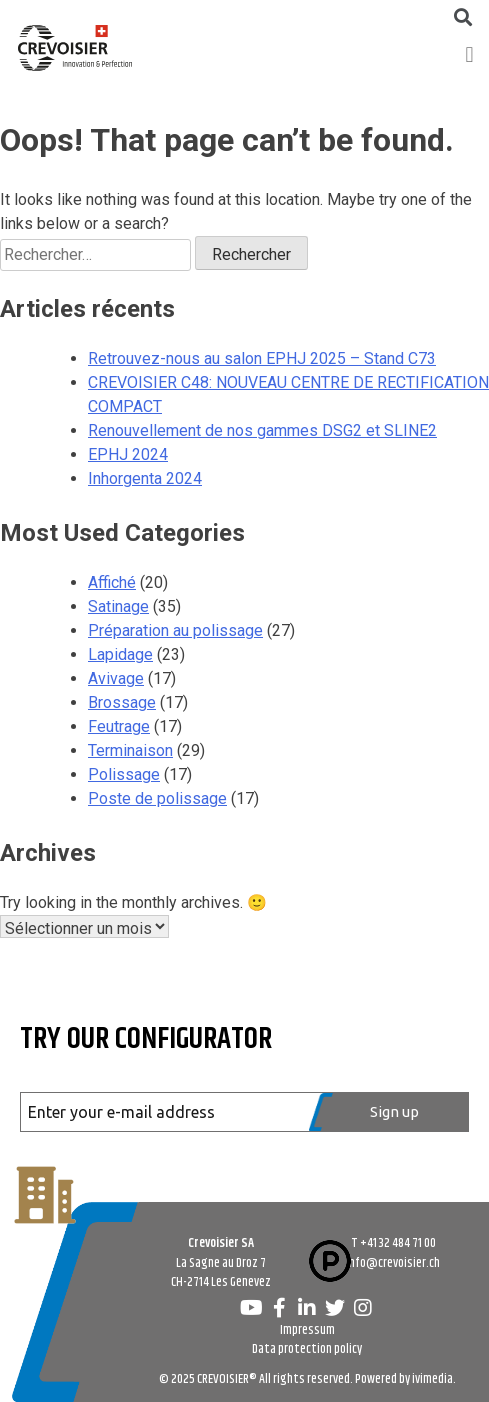 Image resolution: width=489 pixels, height=1402 pixels. Describe the element at coordinates (330, 1261) in the screenshot. I see `indicates parking availability or location` at that location.